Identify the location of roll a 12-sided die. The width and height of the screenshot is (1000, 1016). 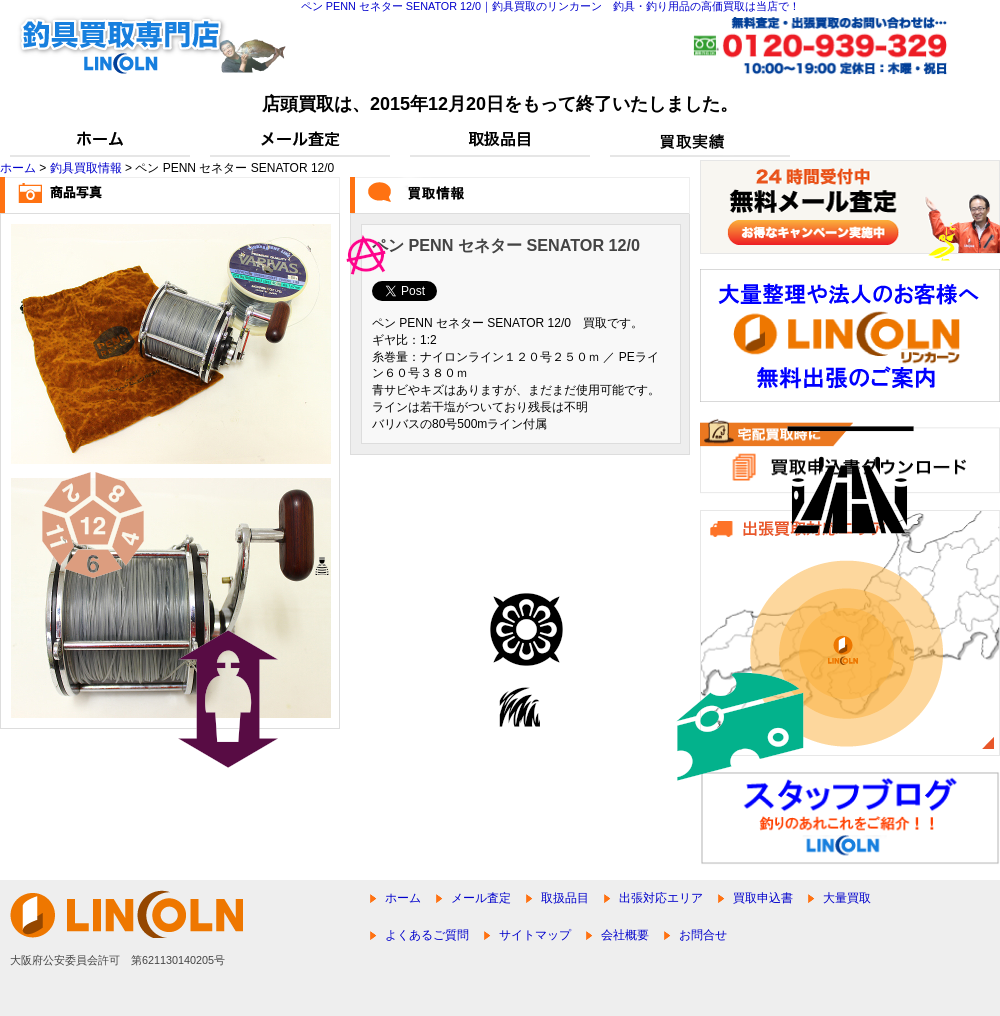
(93, 525).